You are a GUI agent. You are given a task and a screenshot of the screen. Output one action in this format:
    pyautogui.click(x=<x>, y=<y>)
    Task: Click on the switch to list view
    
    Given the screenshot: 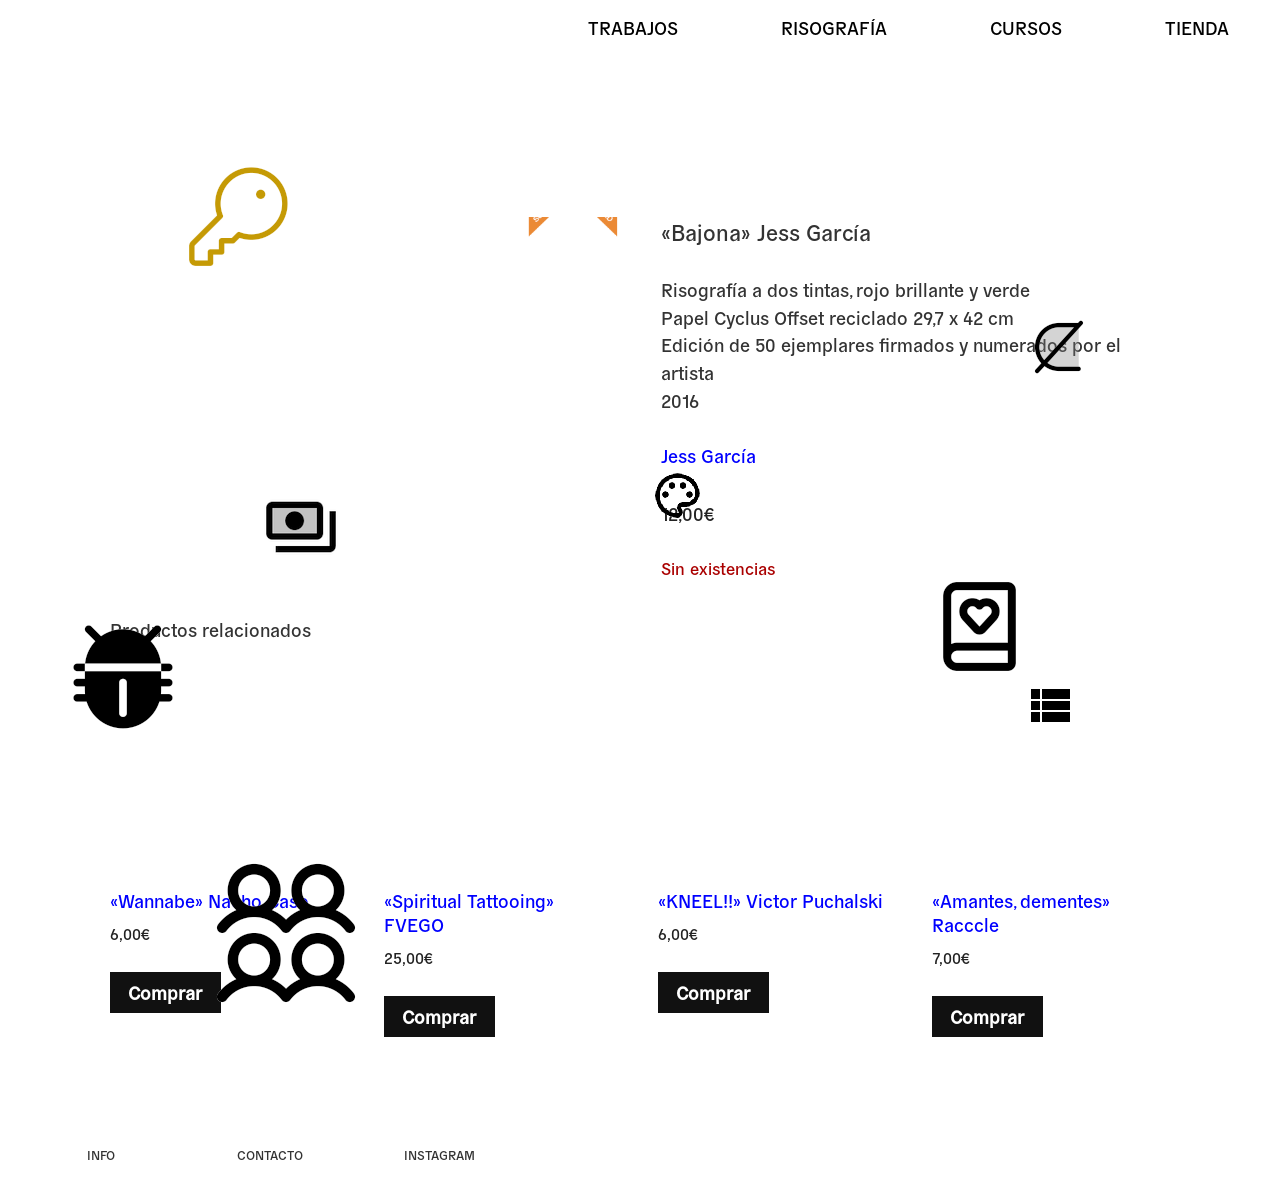 What is the action you would take?
    pyautogui.click(x=1051, y=705)
    